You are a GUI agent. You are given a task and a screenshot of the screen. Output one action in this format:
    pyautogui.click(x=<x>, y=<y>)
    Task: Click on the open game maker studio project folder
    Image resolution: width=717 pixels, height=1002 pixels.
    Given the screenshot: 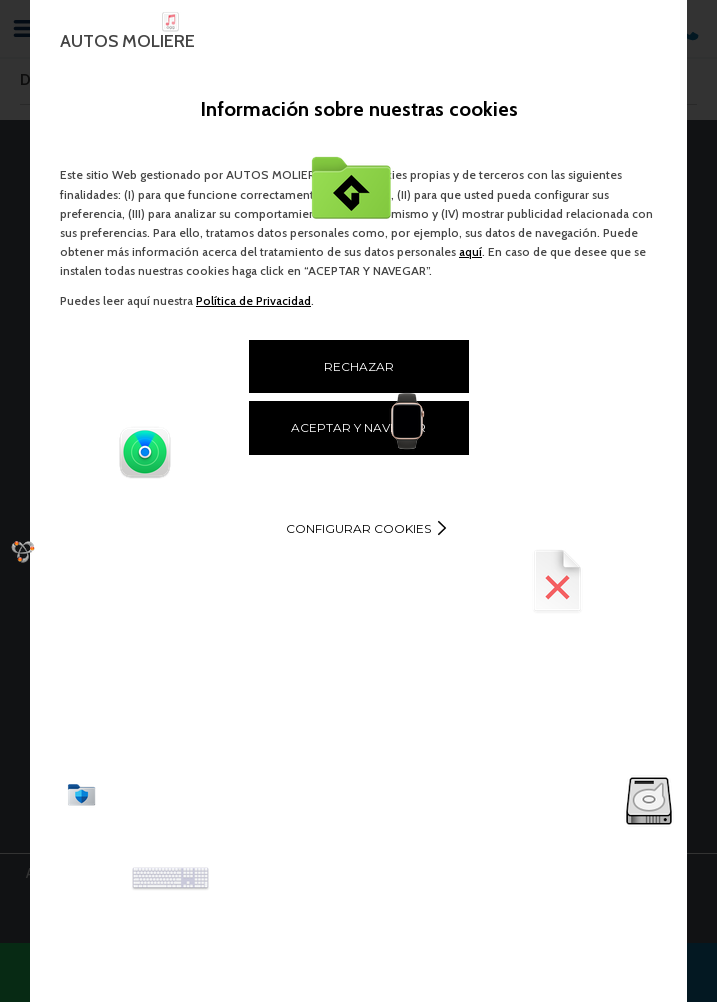 What is the action you would take?
    pyautogui.click(x=351, y=190)
    